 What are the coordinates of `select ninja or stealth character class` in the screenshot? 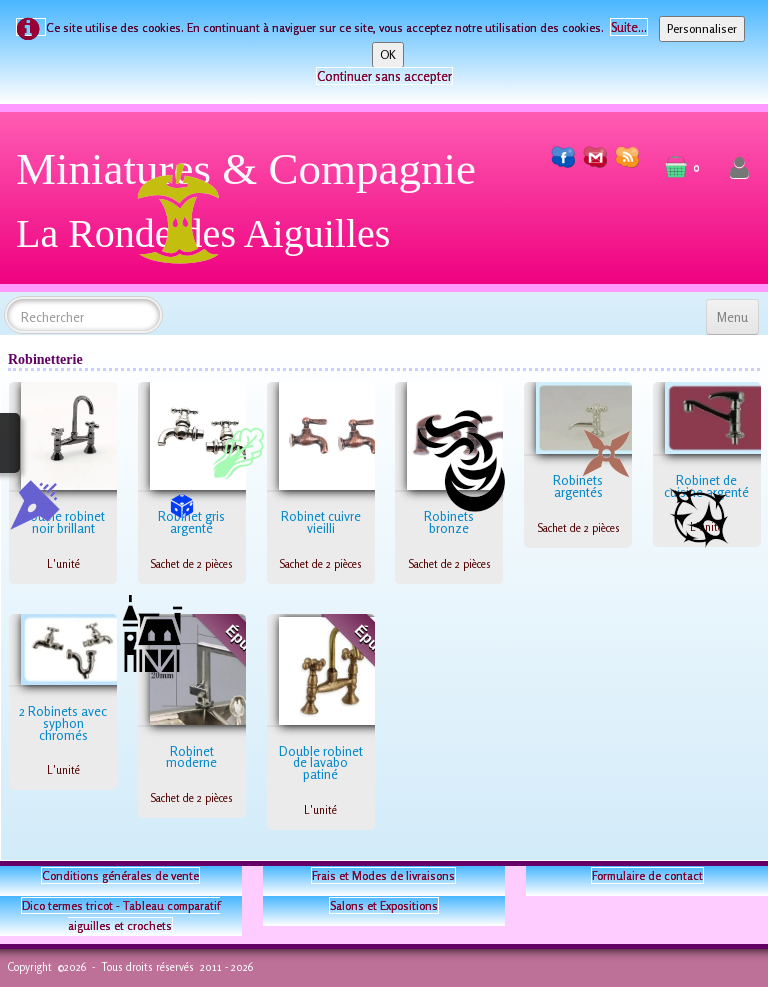 It's located at (606, 453).